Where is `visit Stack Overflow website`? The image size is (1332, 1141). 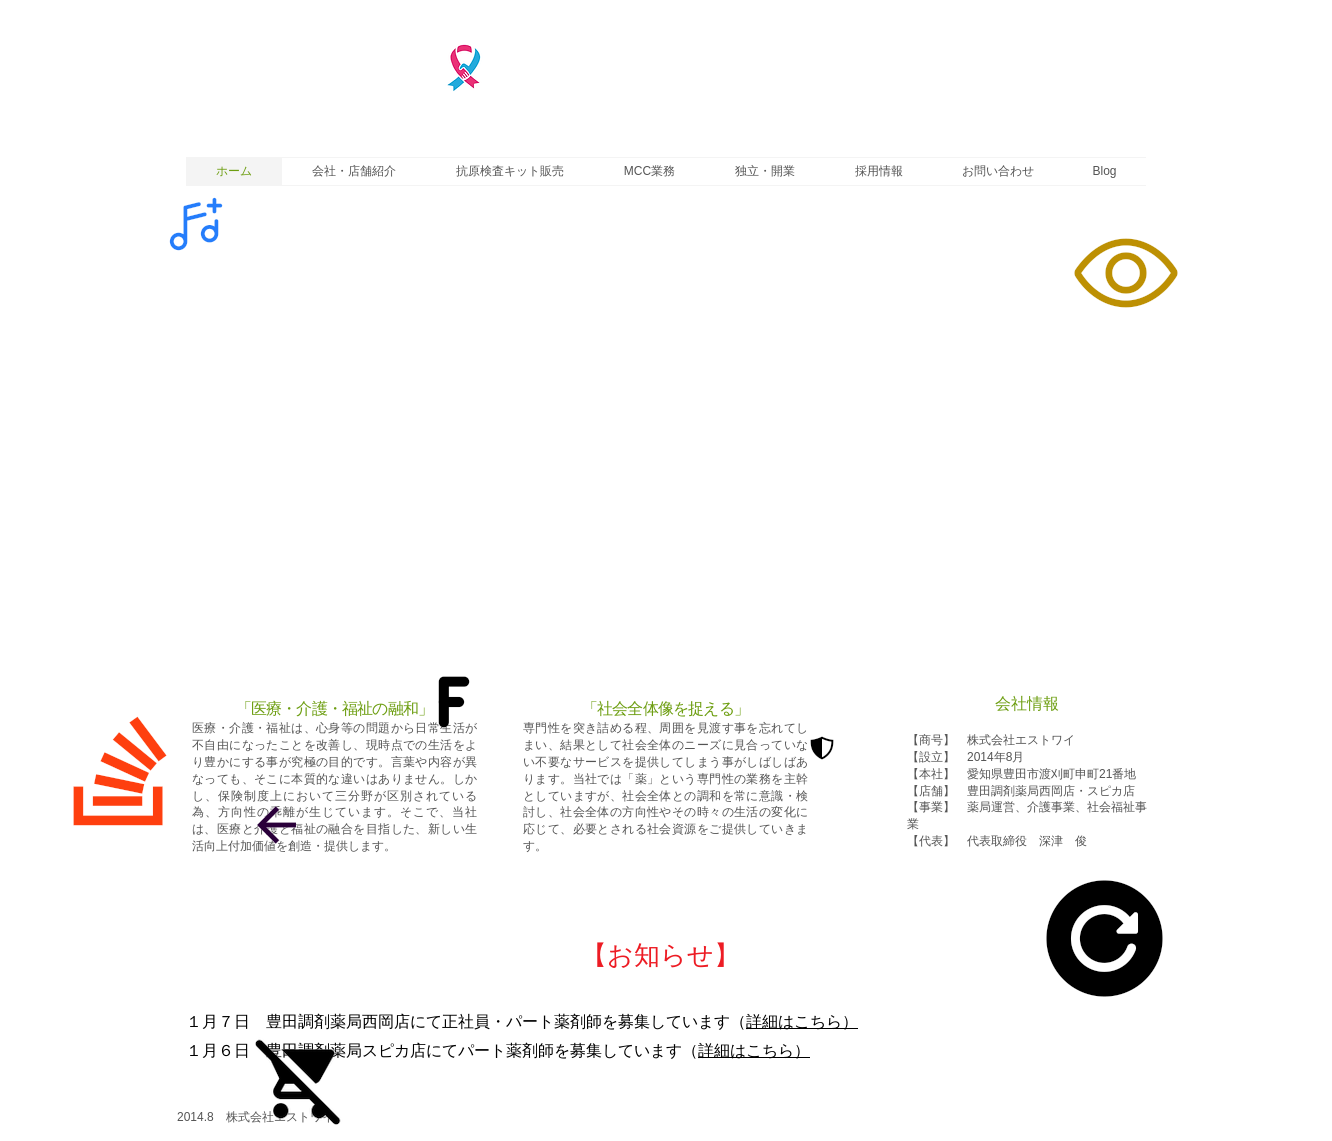
visit Stack Overflow website is located at coordinates (120, 771).